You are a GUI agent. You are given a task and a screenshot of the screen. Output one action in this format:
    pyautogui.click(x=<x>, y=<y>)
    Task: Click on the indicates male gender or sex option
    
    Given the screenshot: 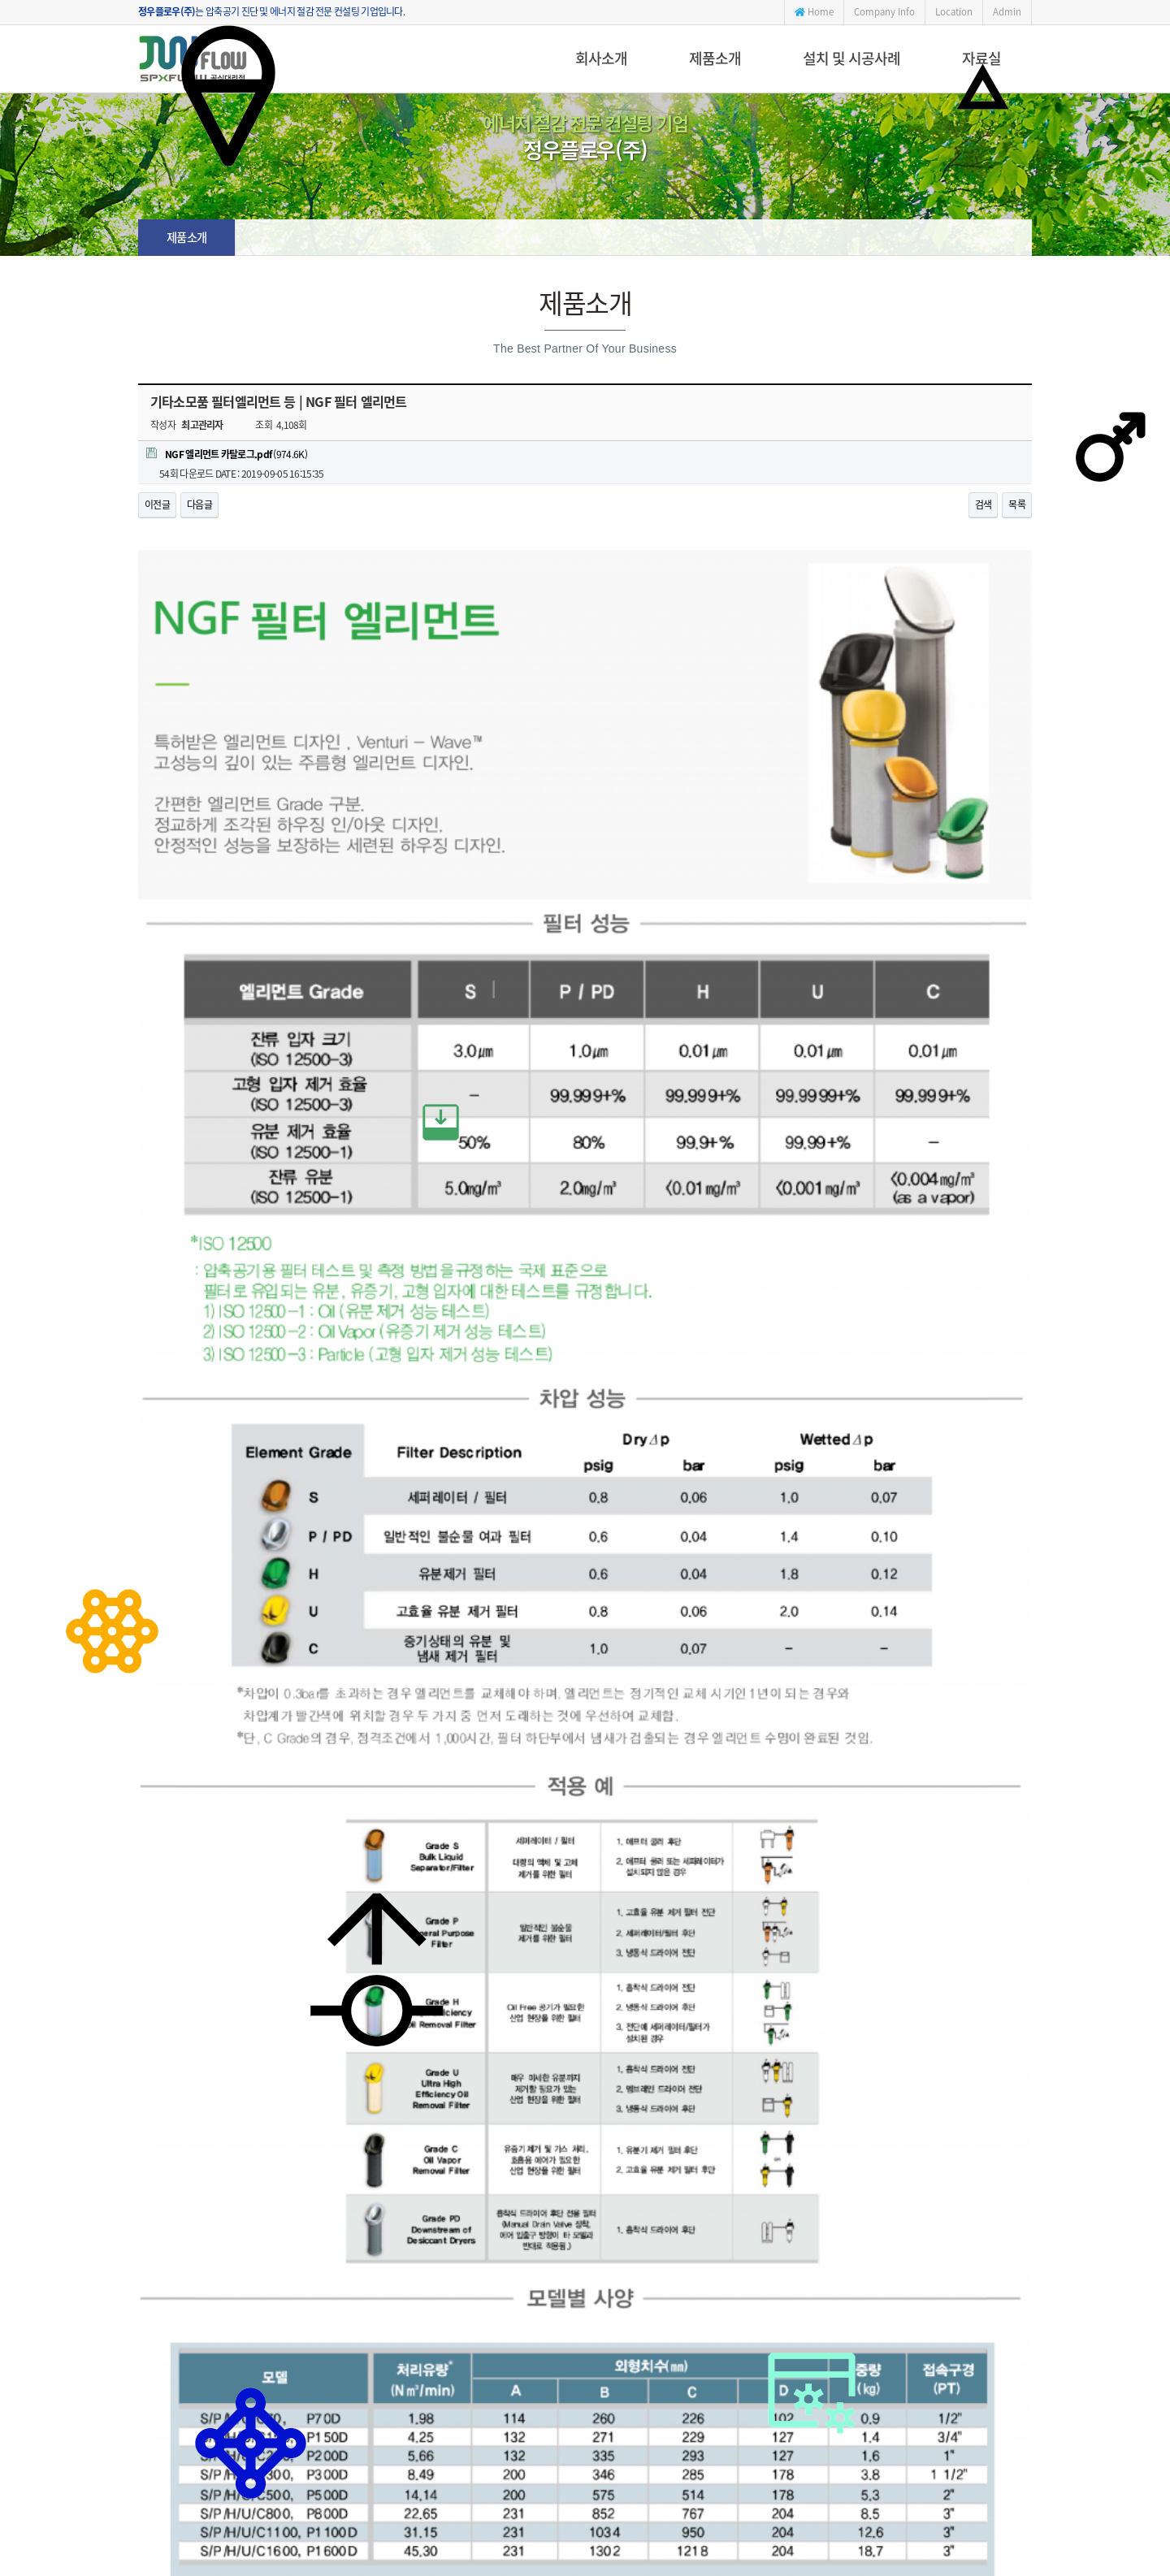 What is the action you would take?
    pyautogui.click(x=1106, y=451)
    